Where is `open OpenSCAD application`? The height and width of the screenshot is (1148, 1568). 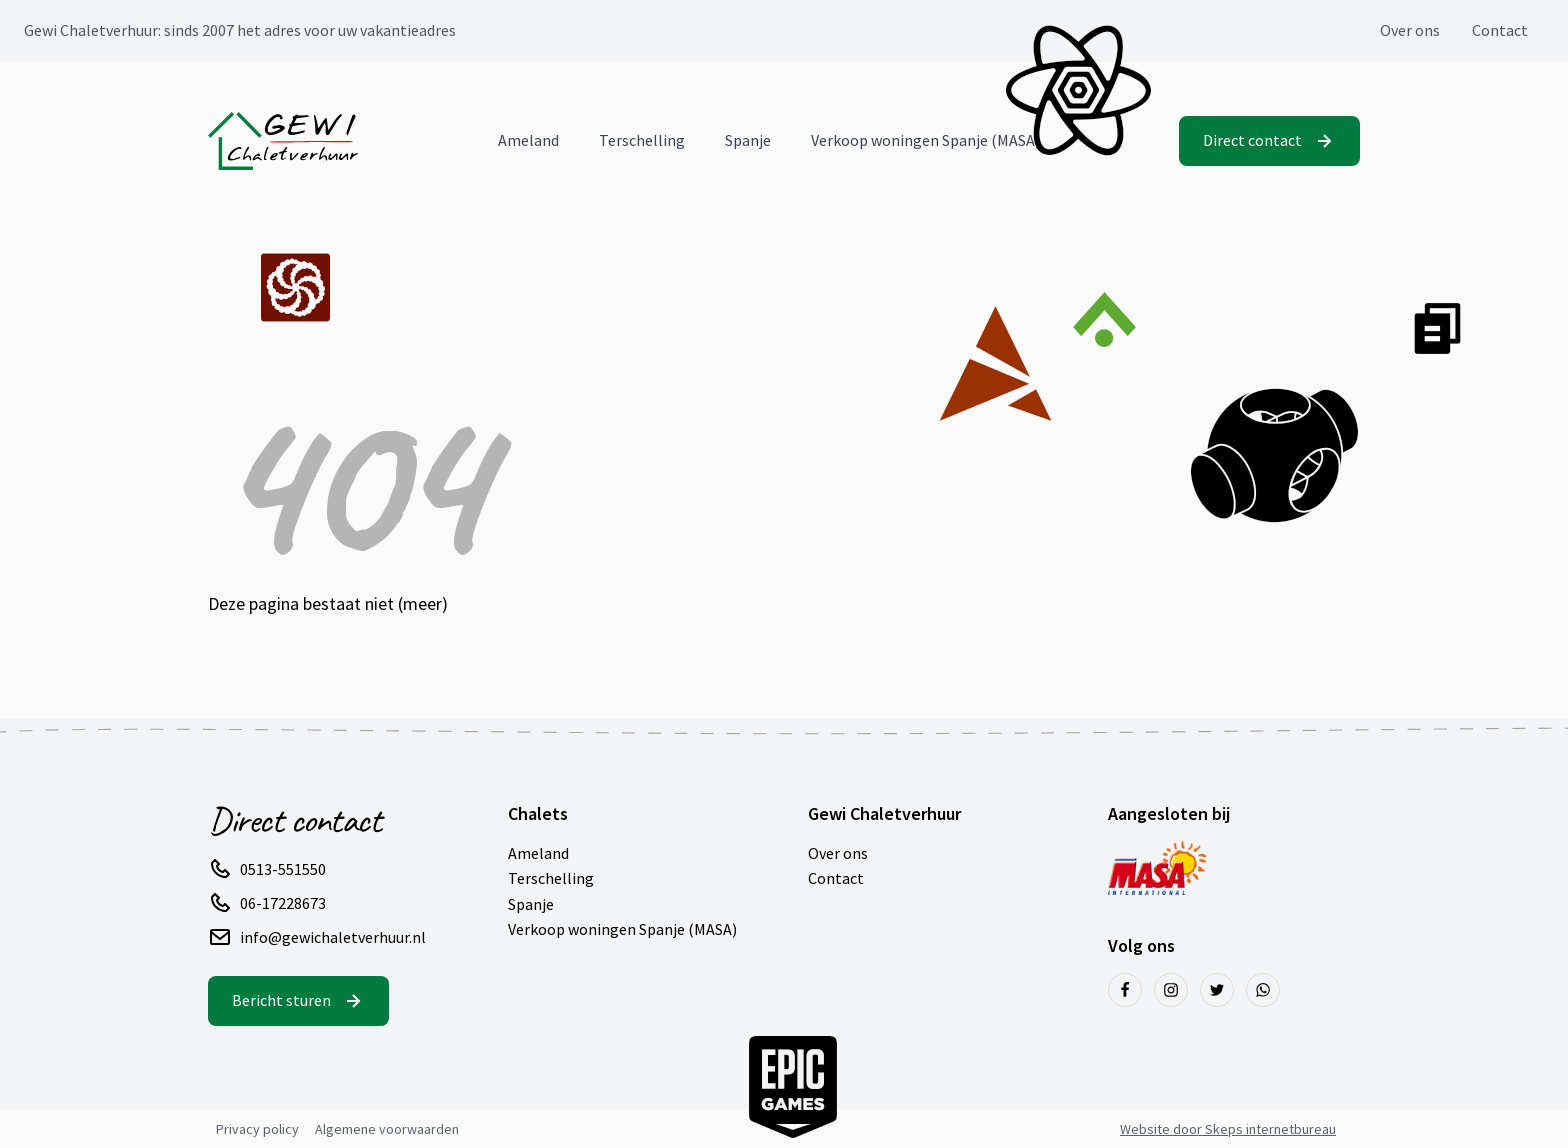 open OpenSCAD application is located at coordinates (1274, 455).